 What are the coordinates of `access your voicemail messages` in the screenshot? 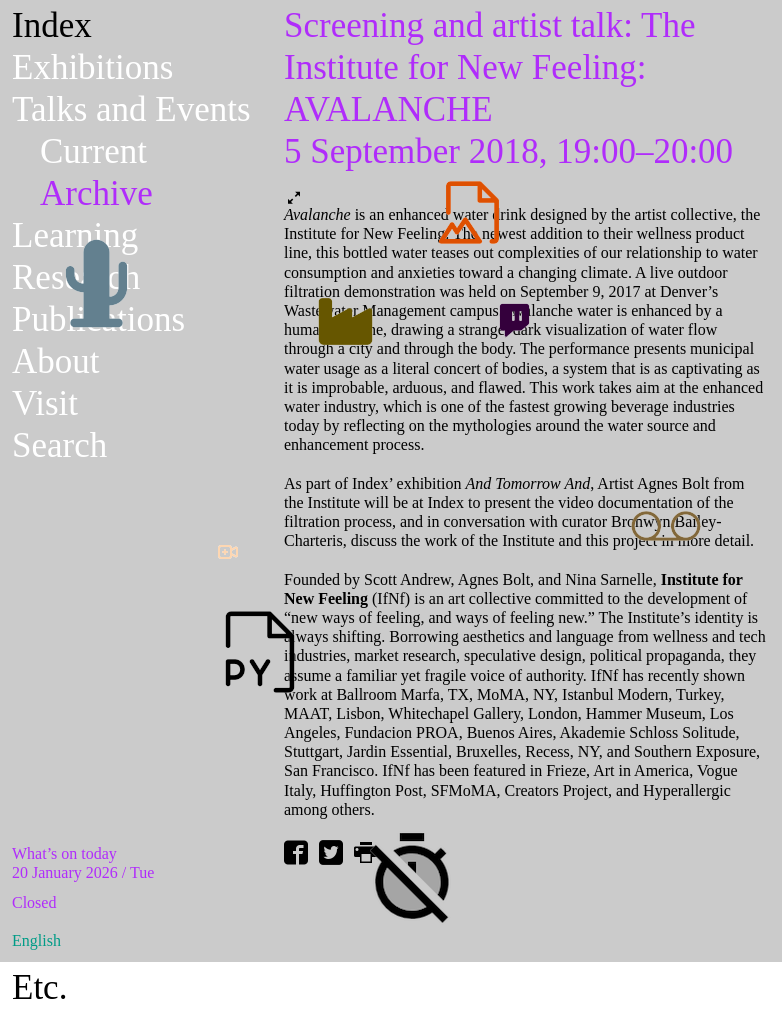 It's located at (666, 526).